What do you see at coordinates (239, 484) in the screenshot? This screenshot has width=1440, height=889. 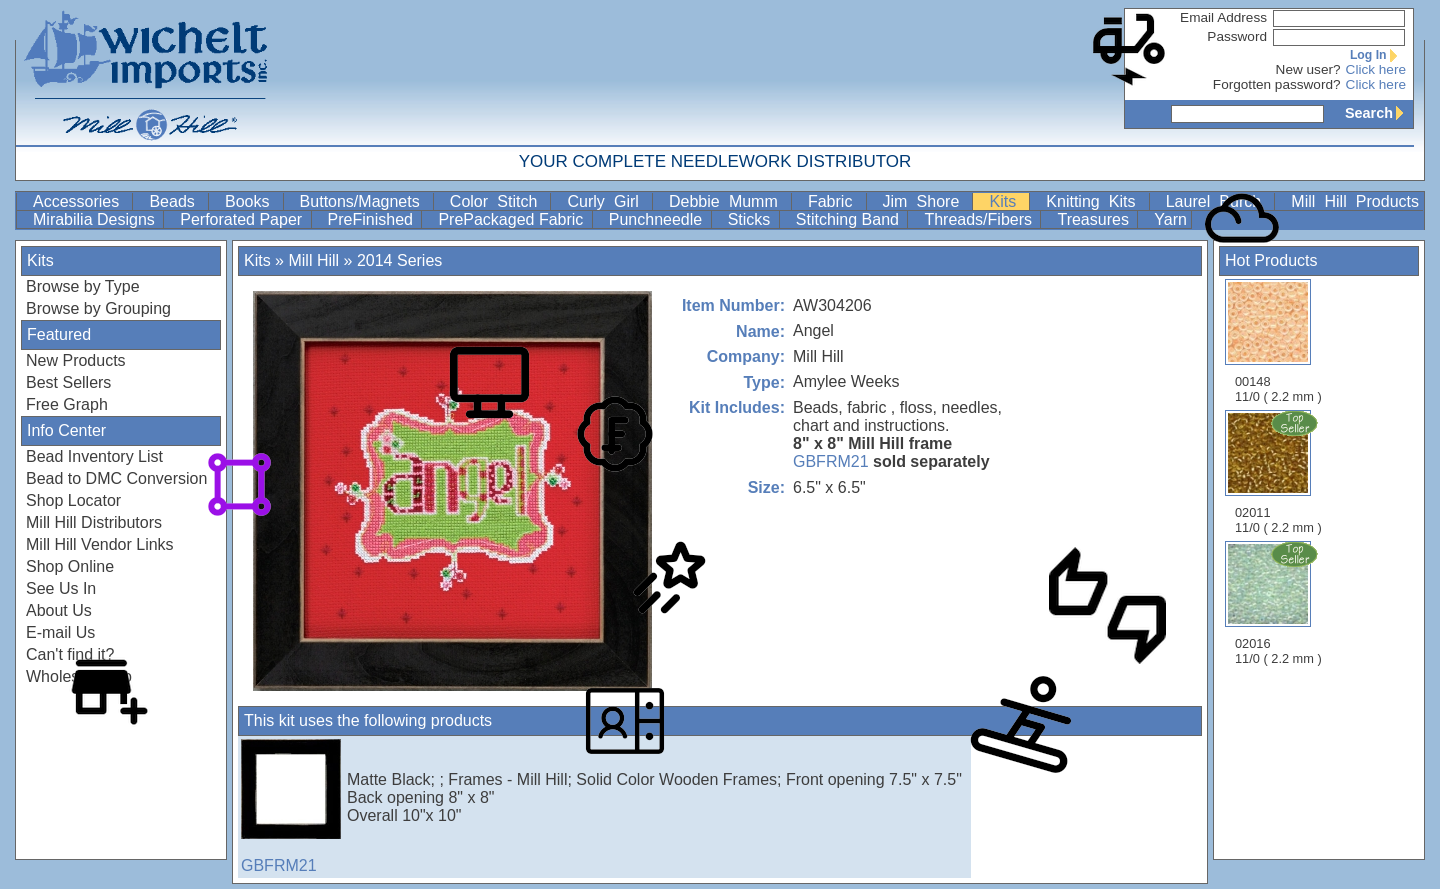 I see `access shape tools or drawing options` at bounding box center [239, 484].